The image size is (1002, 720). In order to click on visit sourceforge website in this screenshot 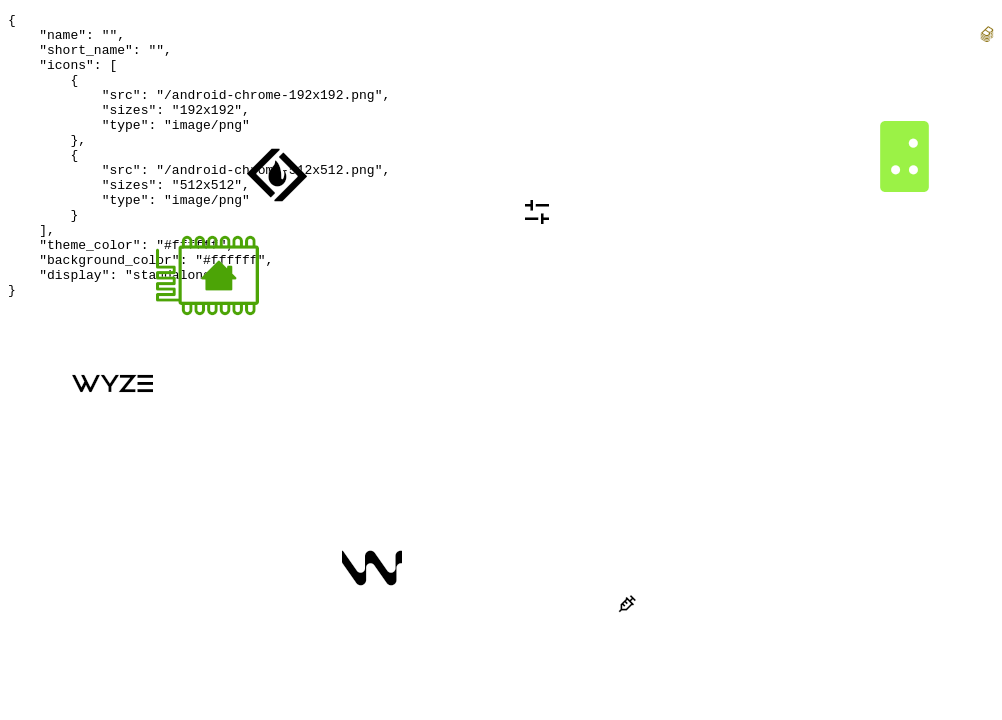, I will do `click(277, 175)`.